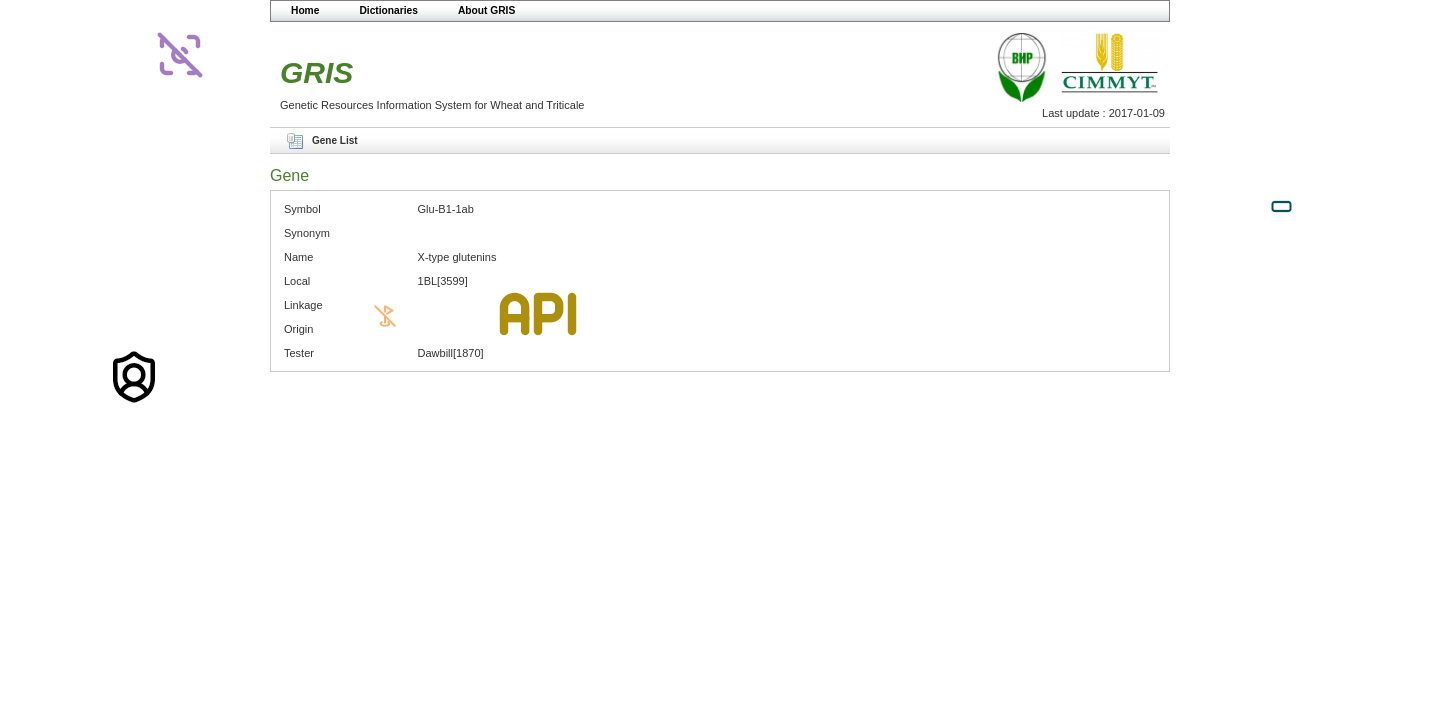 The width and height of the screenshot is (1440, 720). Describe the element at coordinates (180, 55) in the screenshot. I see `screen capture disabled` at that location.